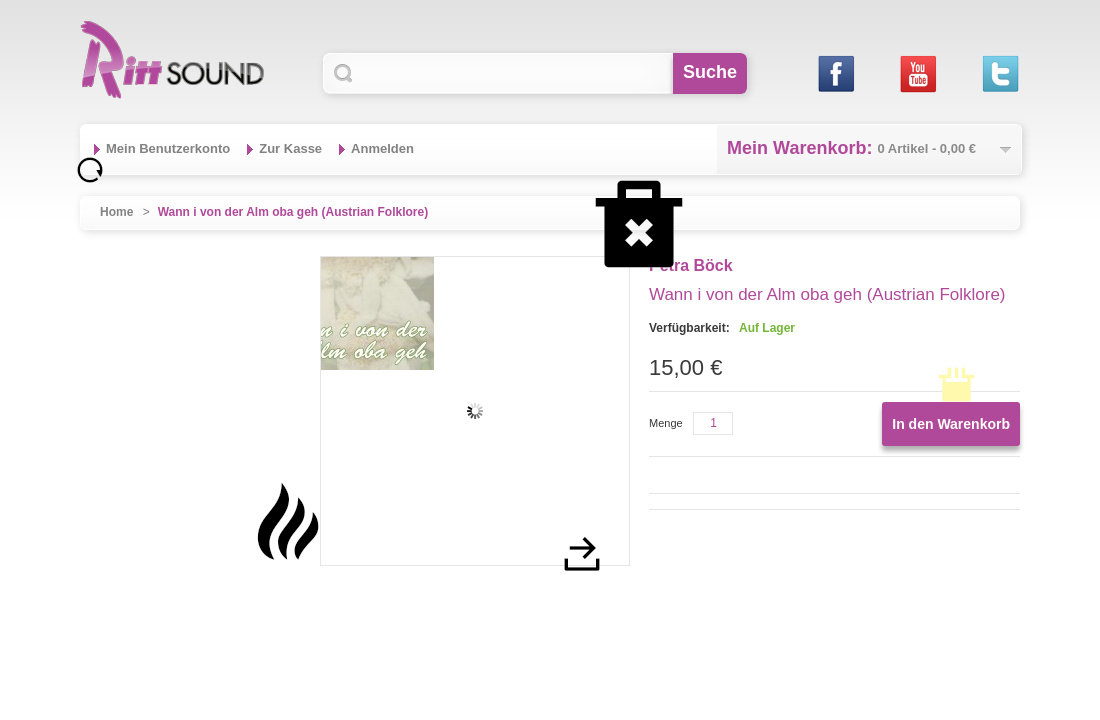 The width and height of the screenshot is (1100, 720). Describe the element at coordinates (90, 170) in the screenshot. I see `restart the device` at that location.